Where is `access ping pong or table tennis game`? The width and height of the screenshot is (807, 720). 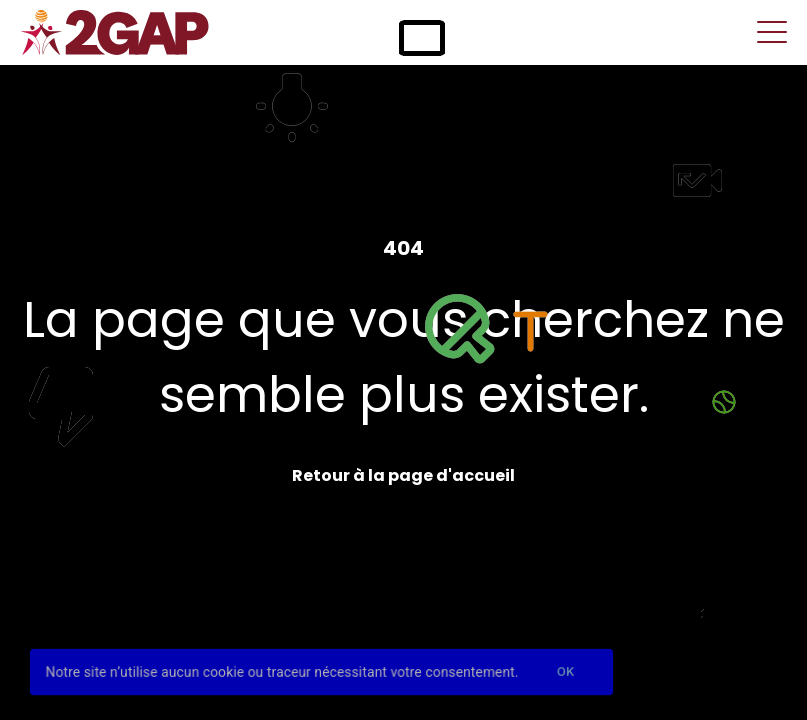
access ping pong or table tennis game is located at coordinates (458, 327).